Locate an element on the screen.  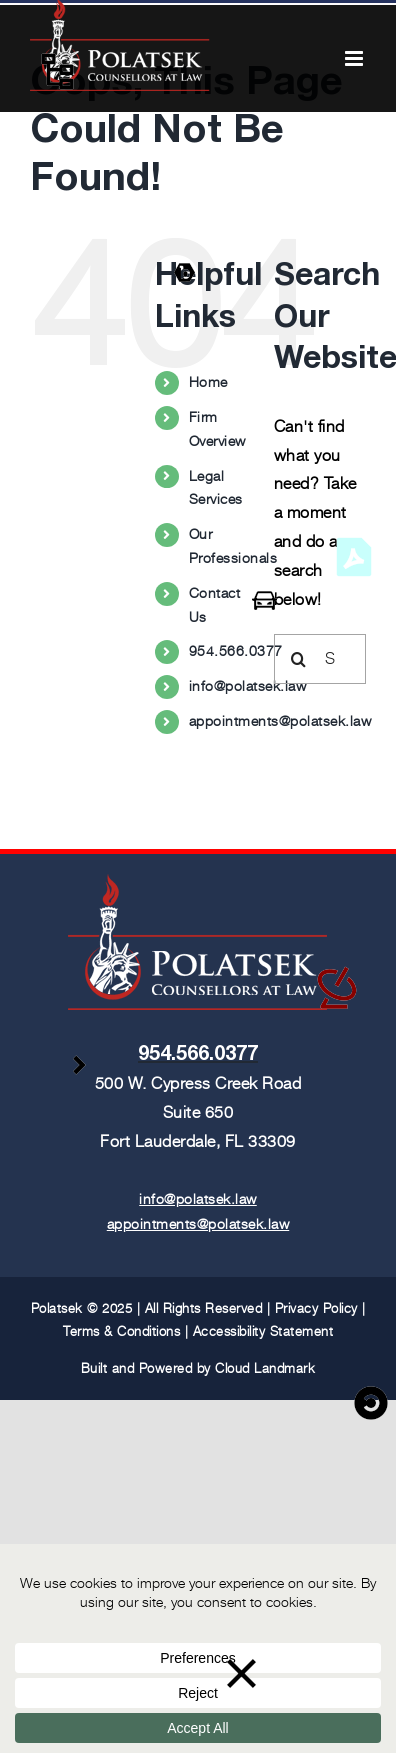
visit bugcrowd security platform is located at coordinates (184, 272).